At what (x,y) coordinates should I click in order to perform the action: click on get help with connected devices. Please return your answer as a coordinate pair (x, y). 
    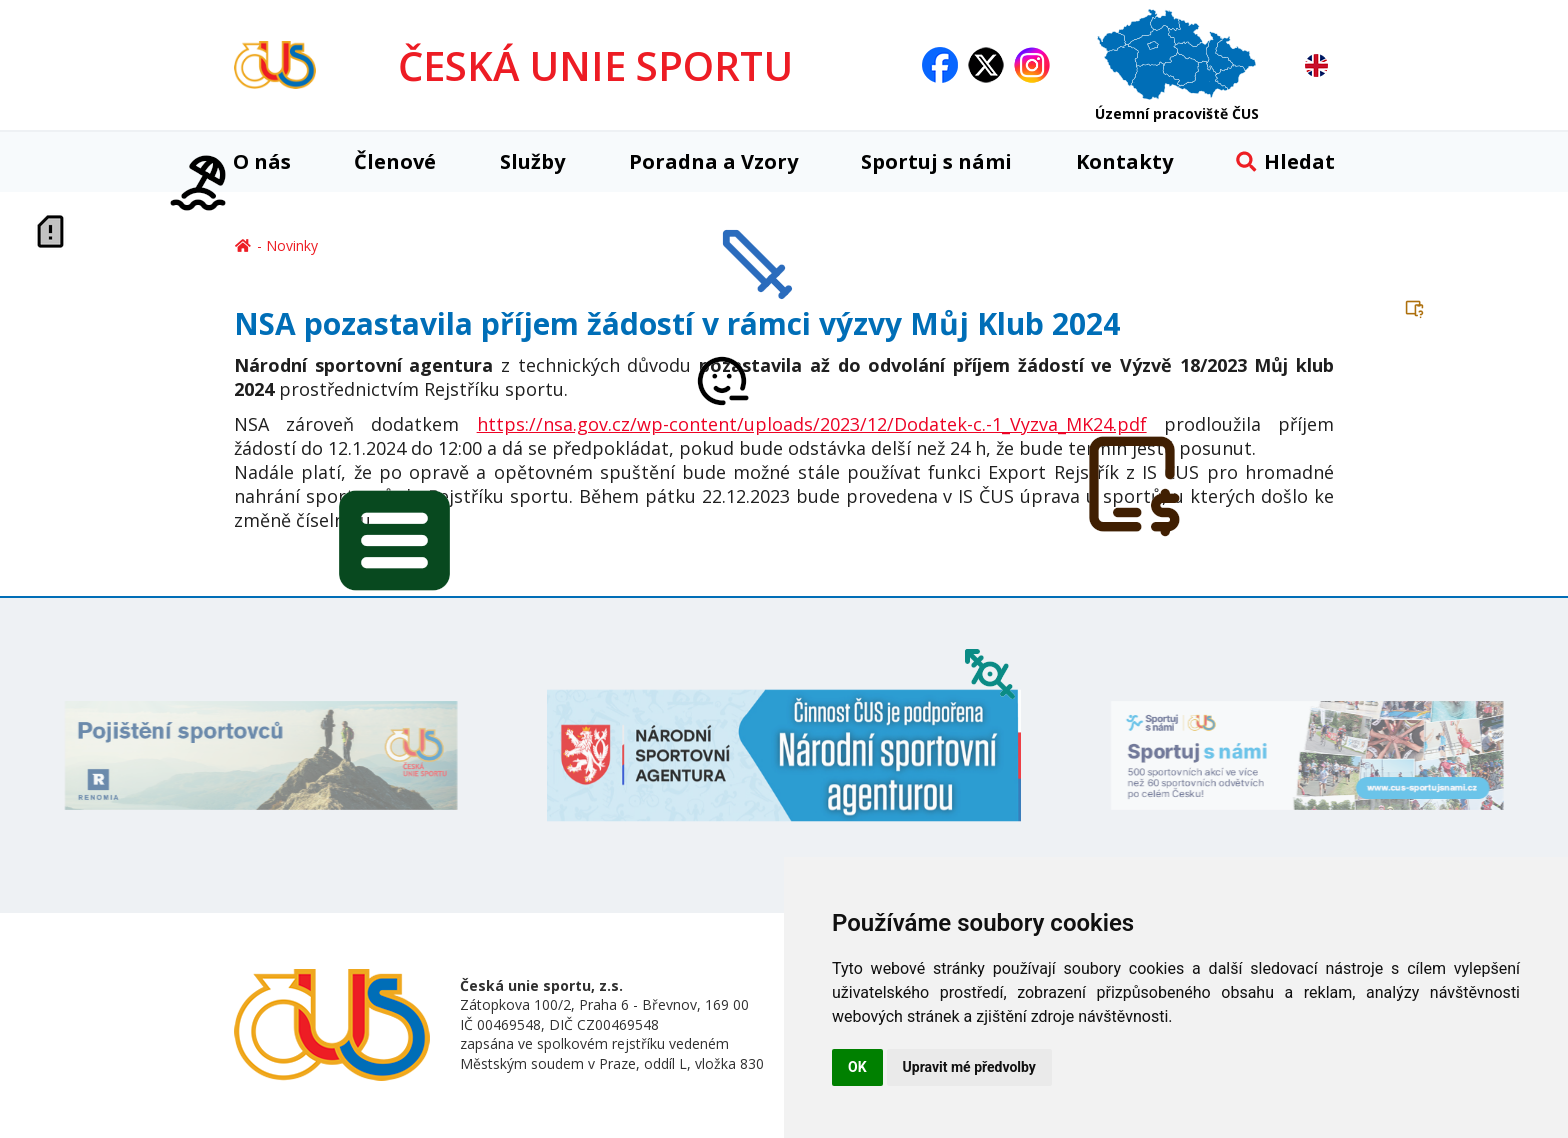
    Looking at the image, I should click on (1414, 308).